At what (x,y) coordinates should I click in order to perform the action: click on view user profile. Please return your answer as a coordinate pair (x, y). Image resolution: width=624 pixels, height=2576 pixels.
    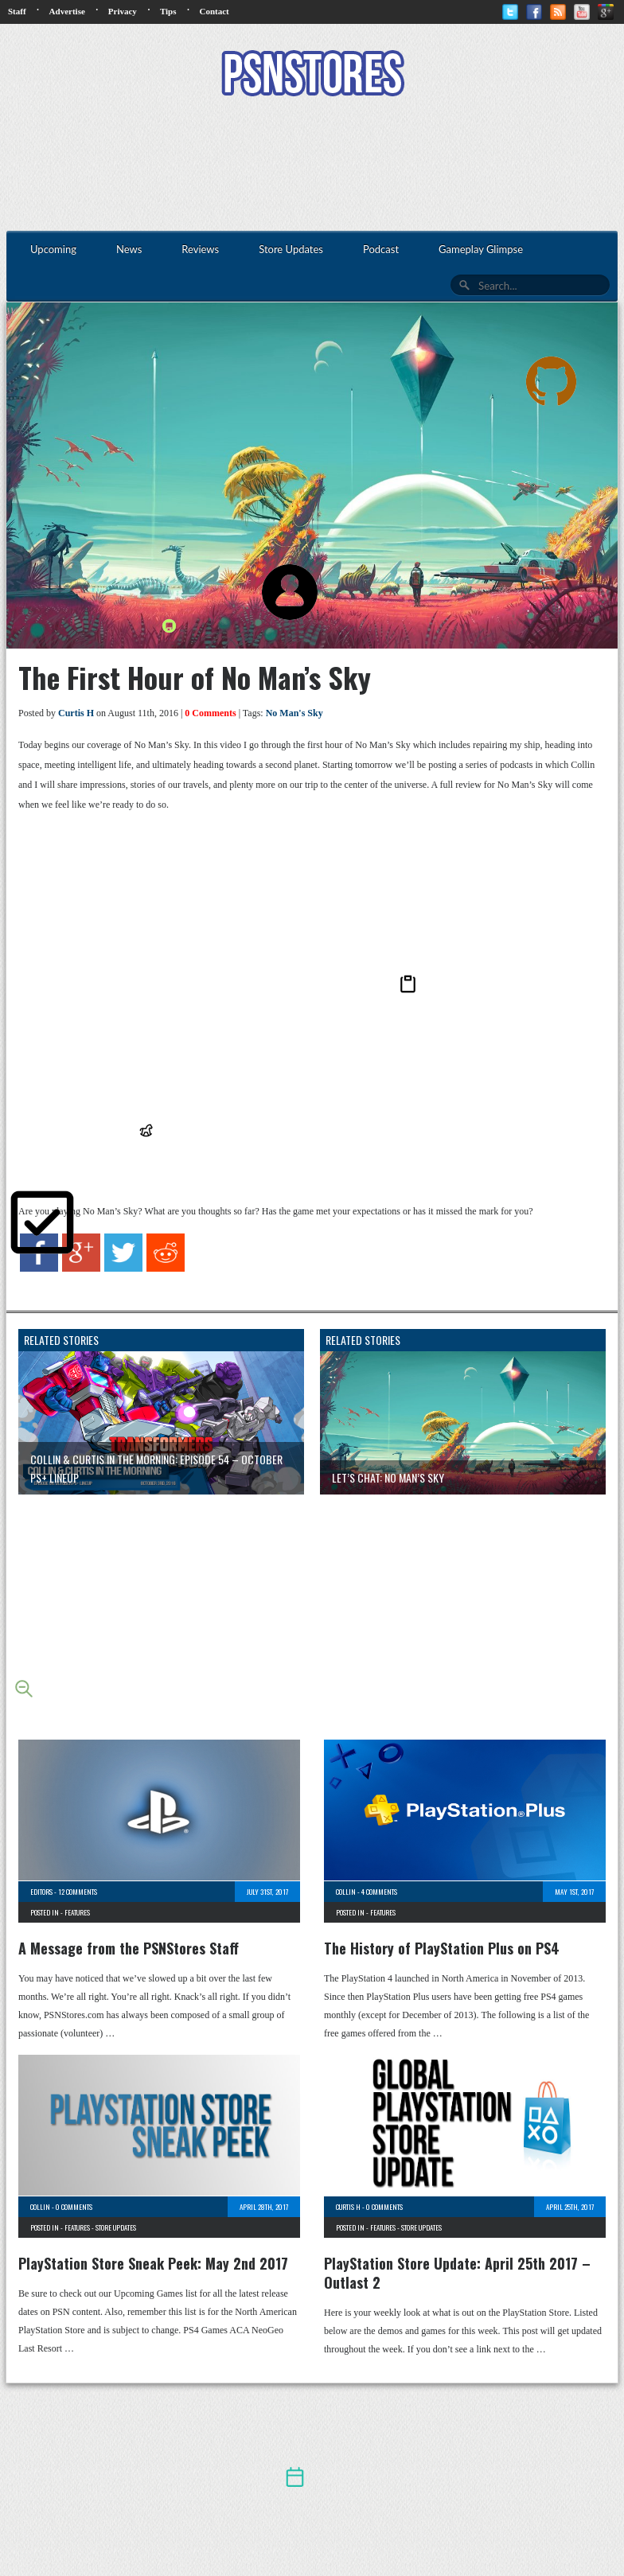
    Looking at the image, I should click on (290, 592).